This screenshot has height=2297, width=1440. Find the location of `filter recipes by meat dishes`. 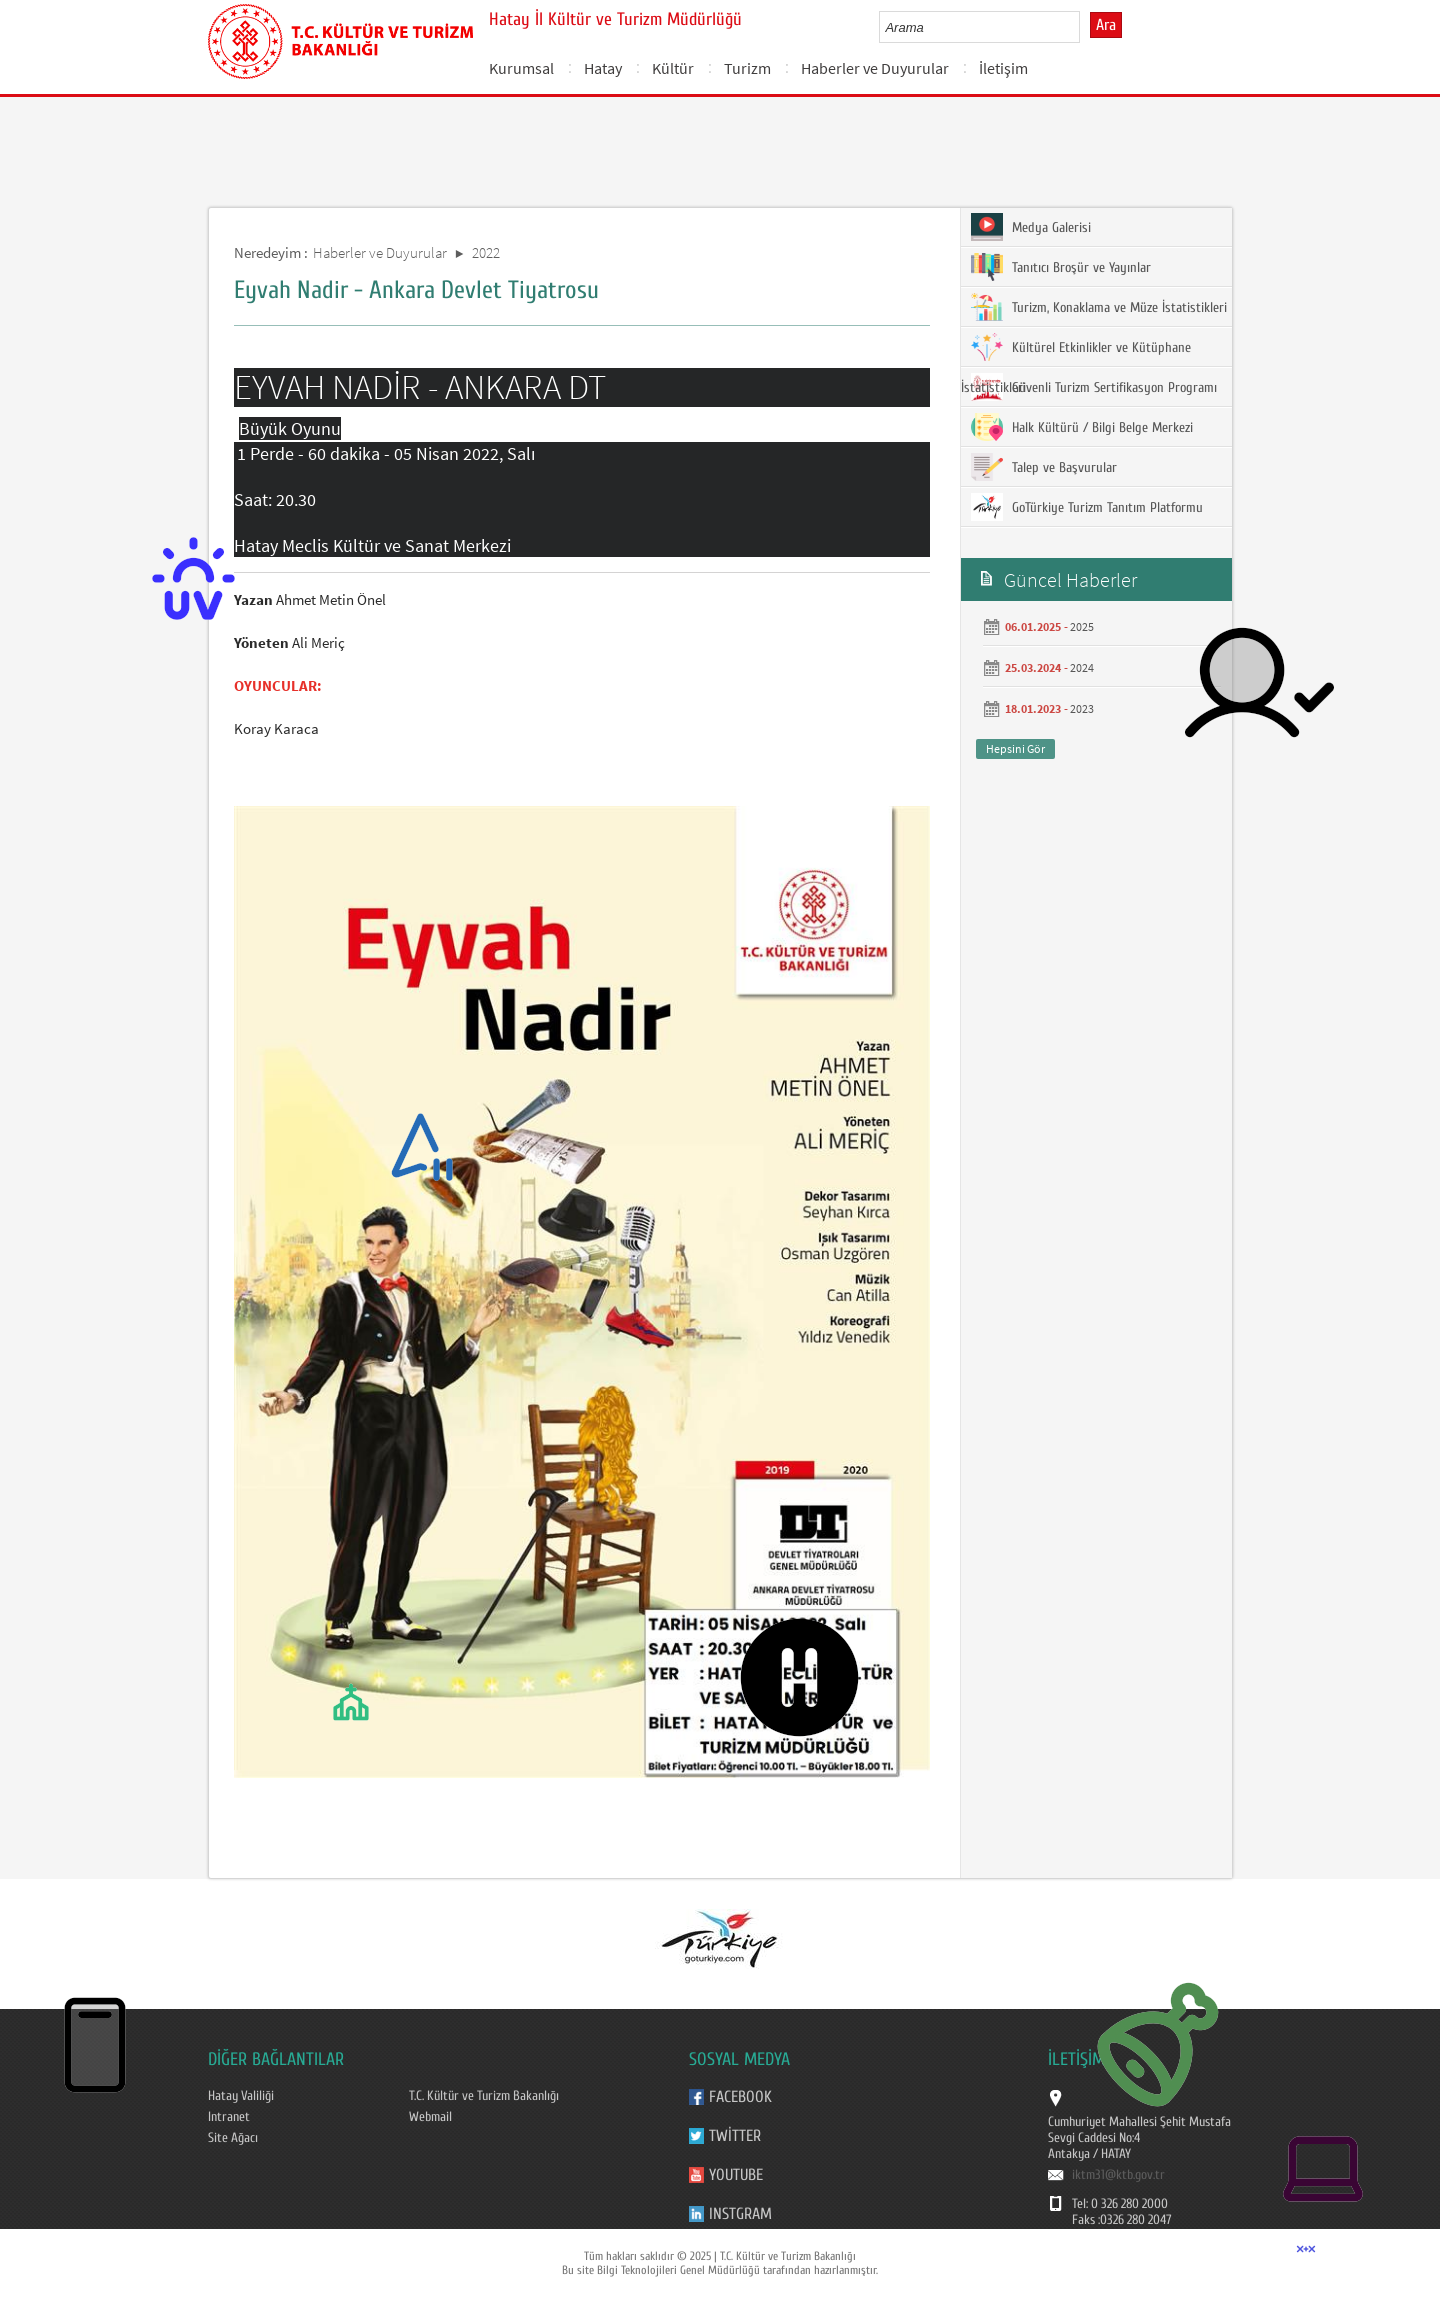

filter recipes by meat dishes is located at coordinates (1159, 2042).